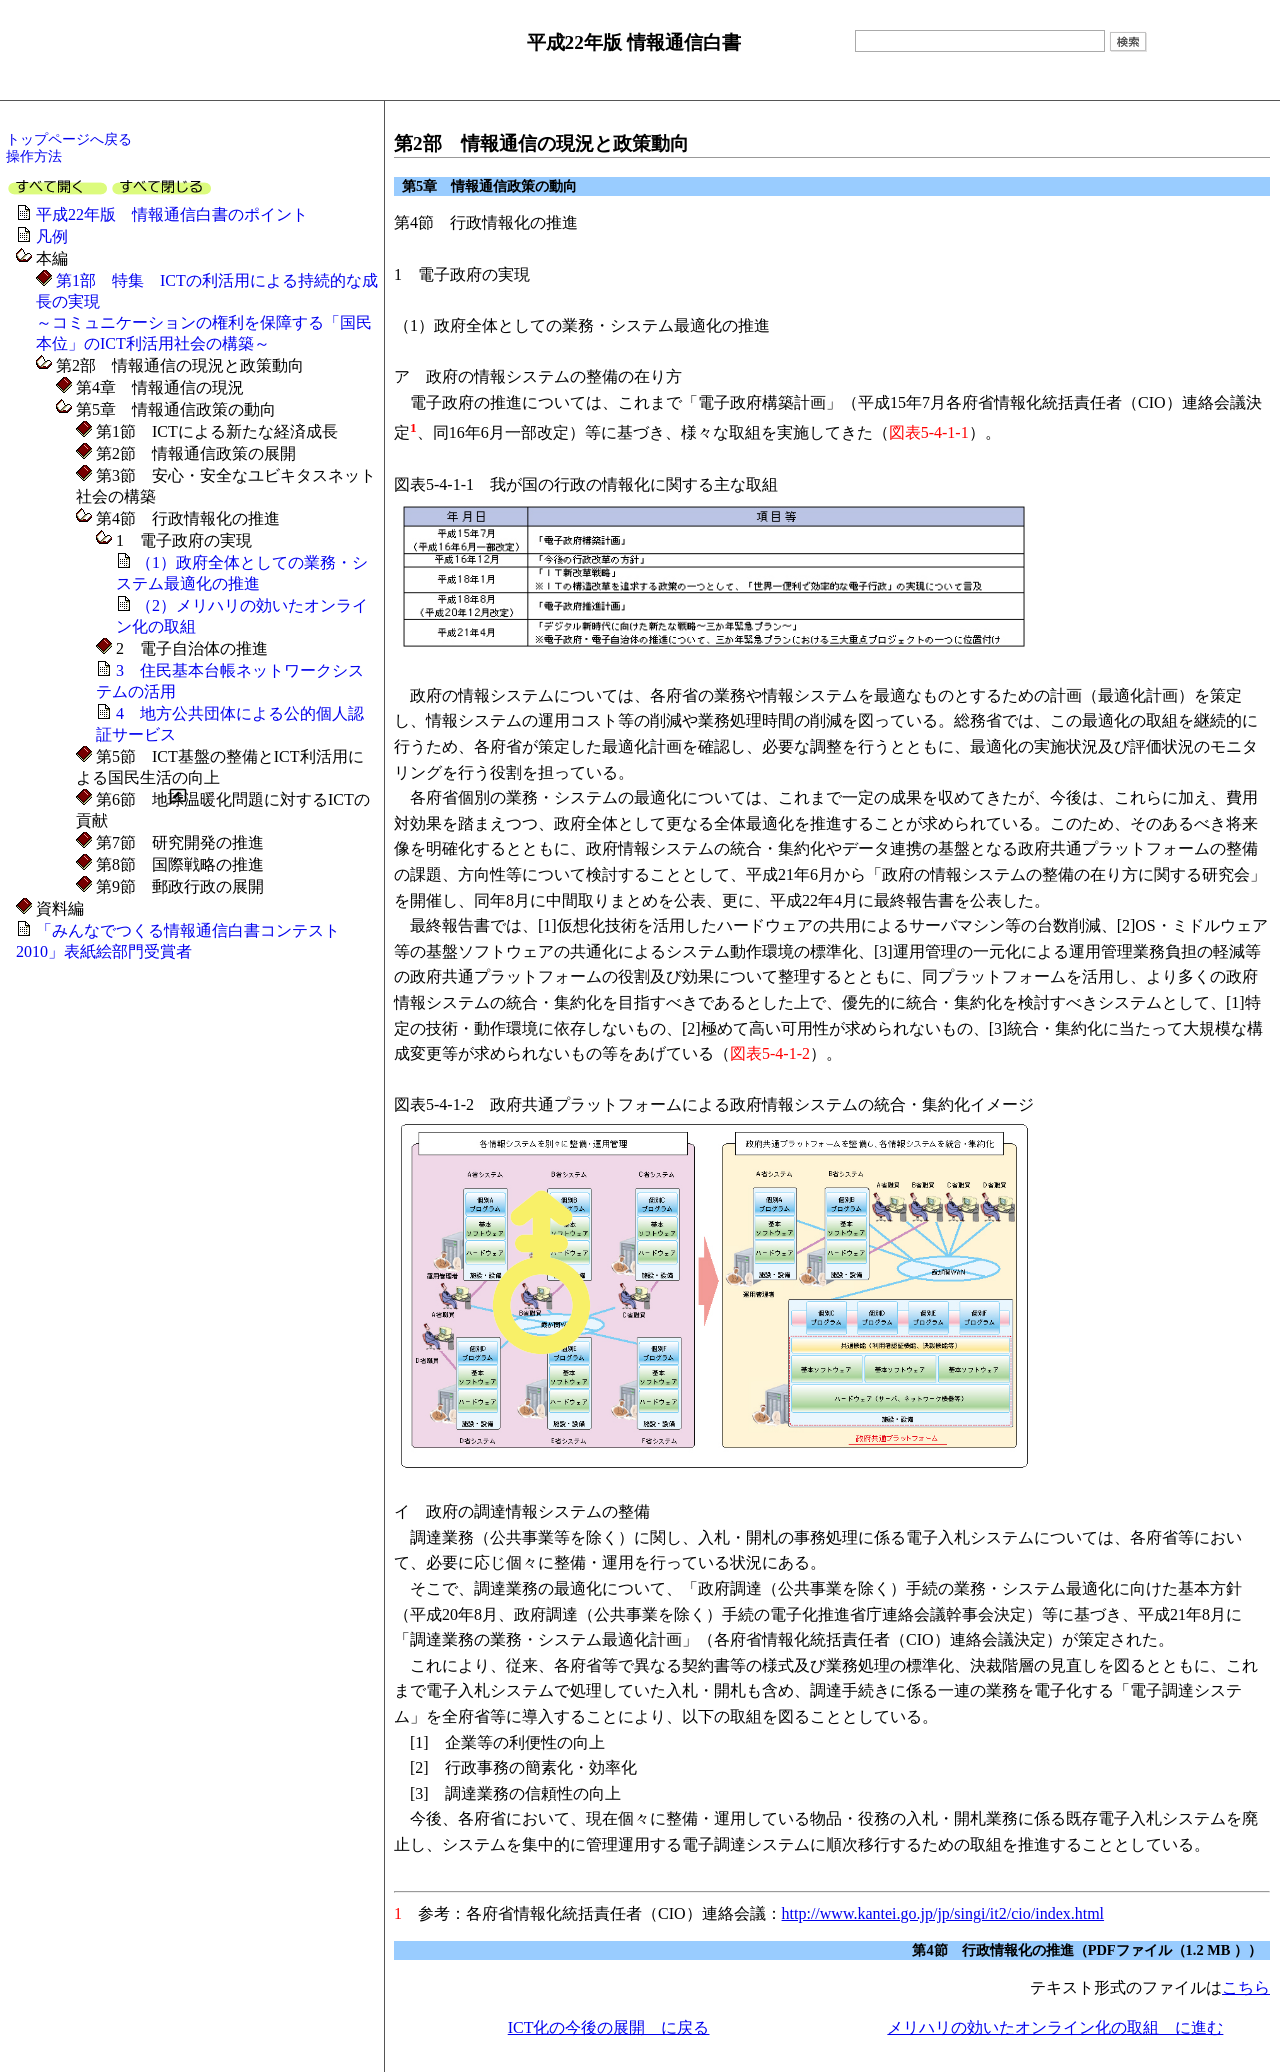  Describe the element at coordinates (178, 797) in the screenshot. I see `write a review or rating` at that location.